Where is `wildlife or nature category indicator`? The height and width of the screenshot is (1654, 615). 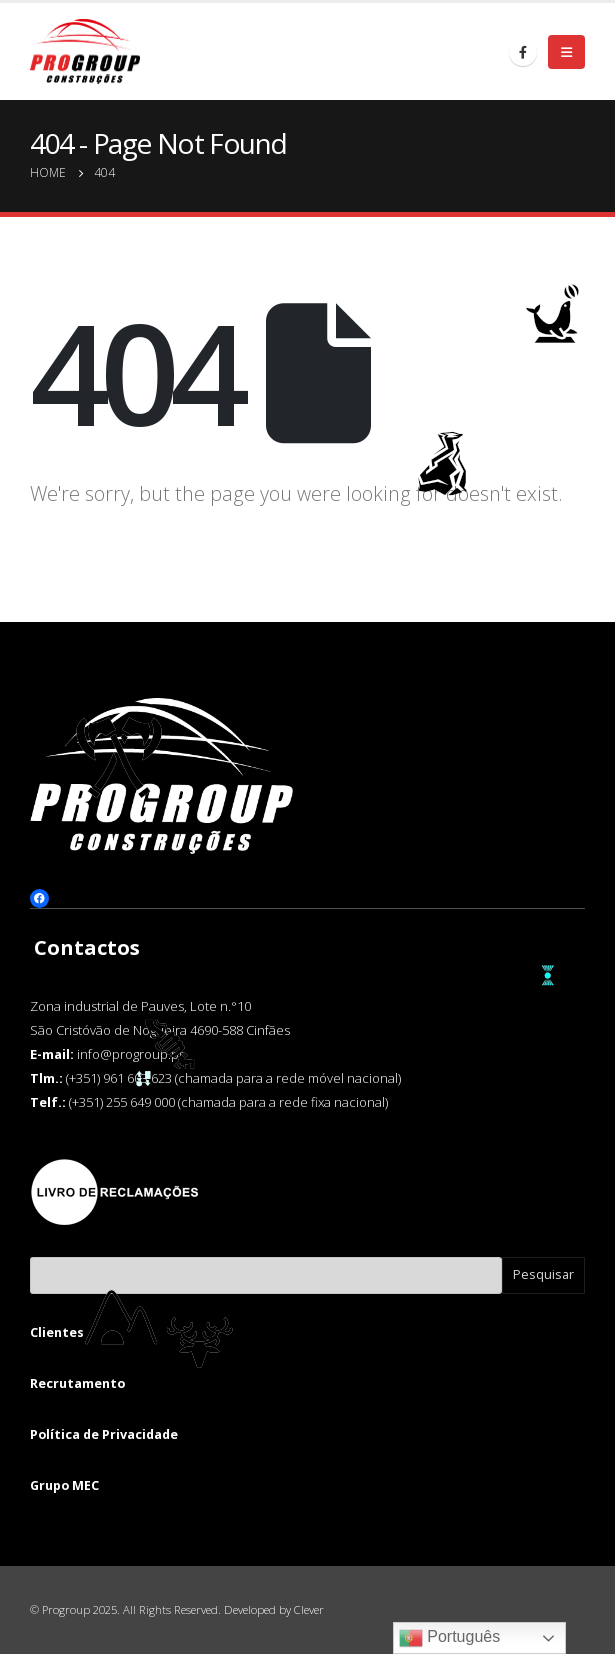 wildlife or nature category indicator is located at coordinates (199, 1342).